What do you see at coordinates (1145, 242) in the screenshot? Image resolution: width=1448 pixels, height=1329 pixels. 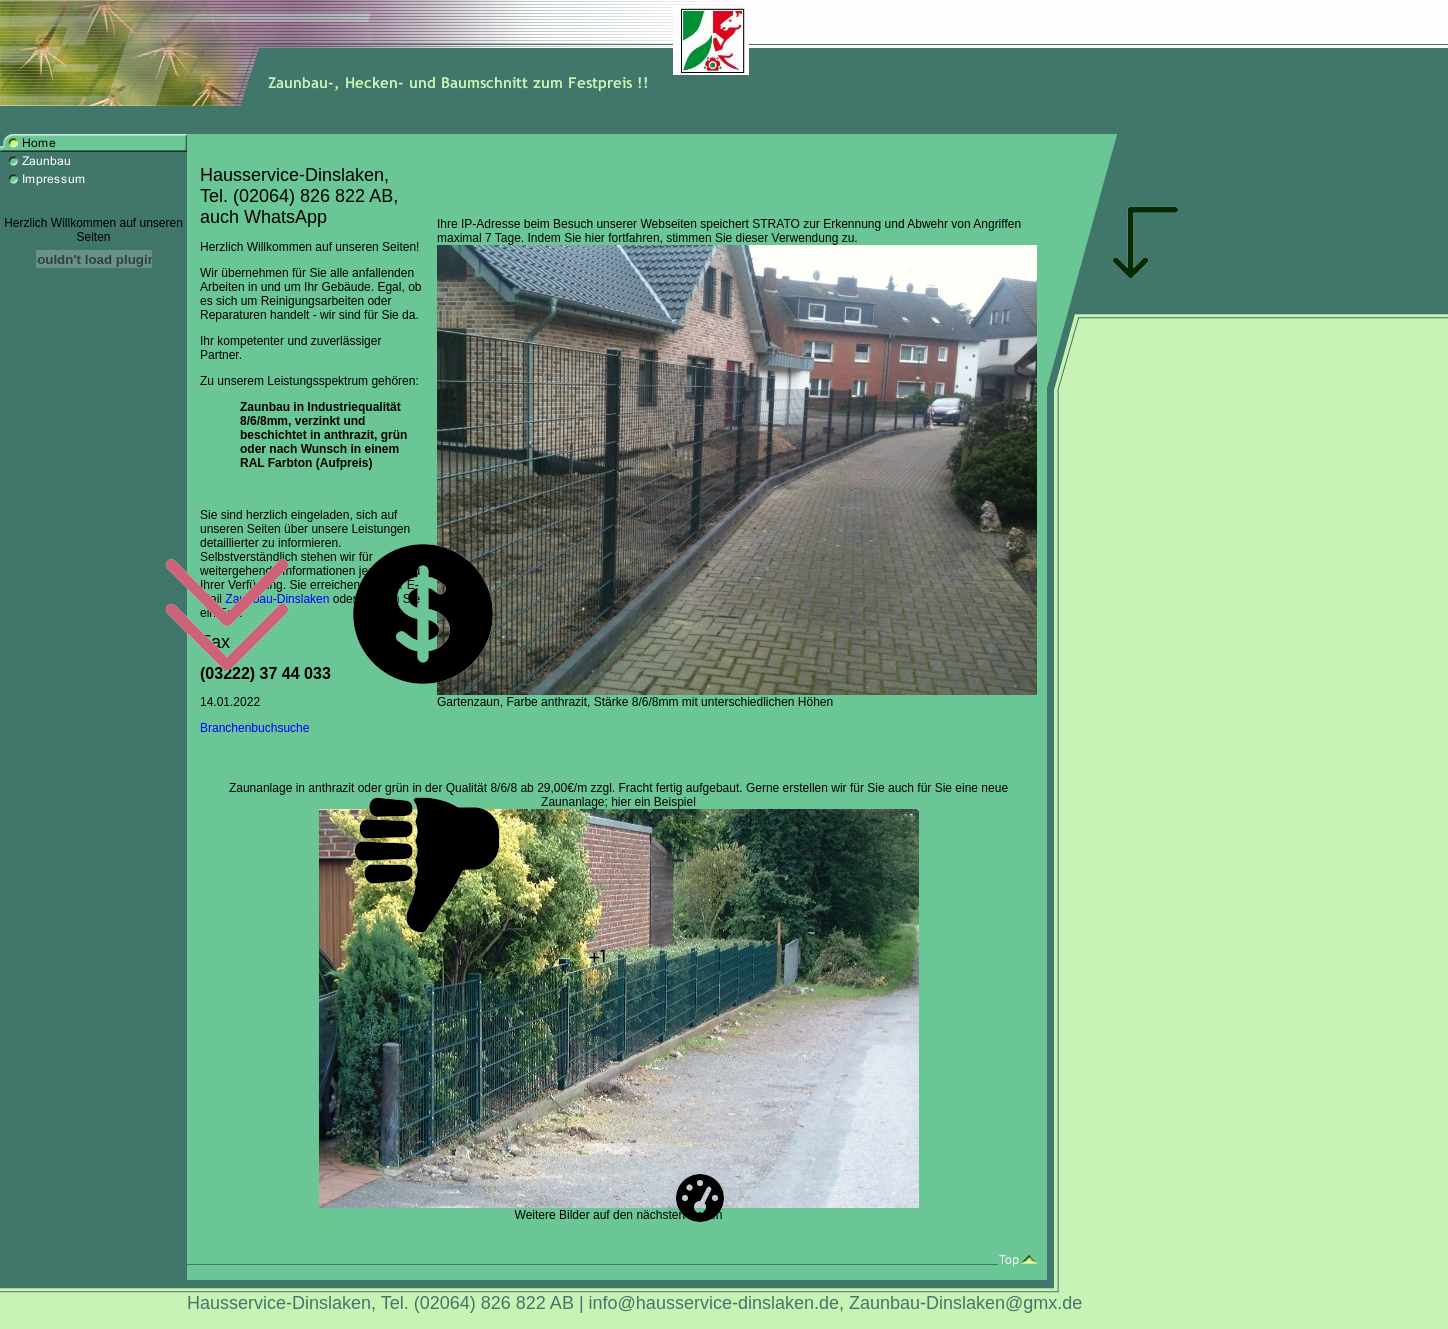 I see `navigate back and down in a menu hierarchy` at bounding box center [1145, 242].